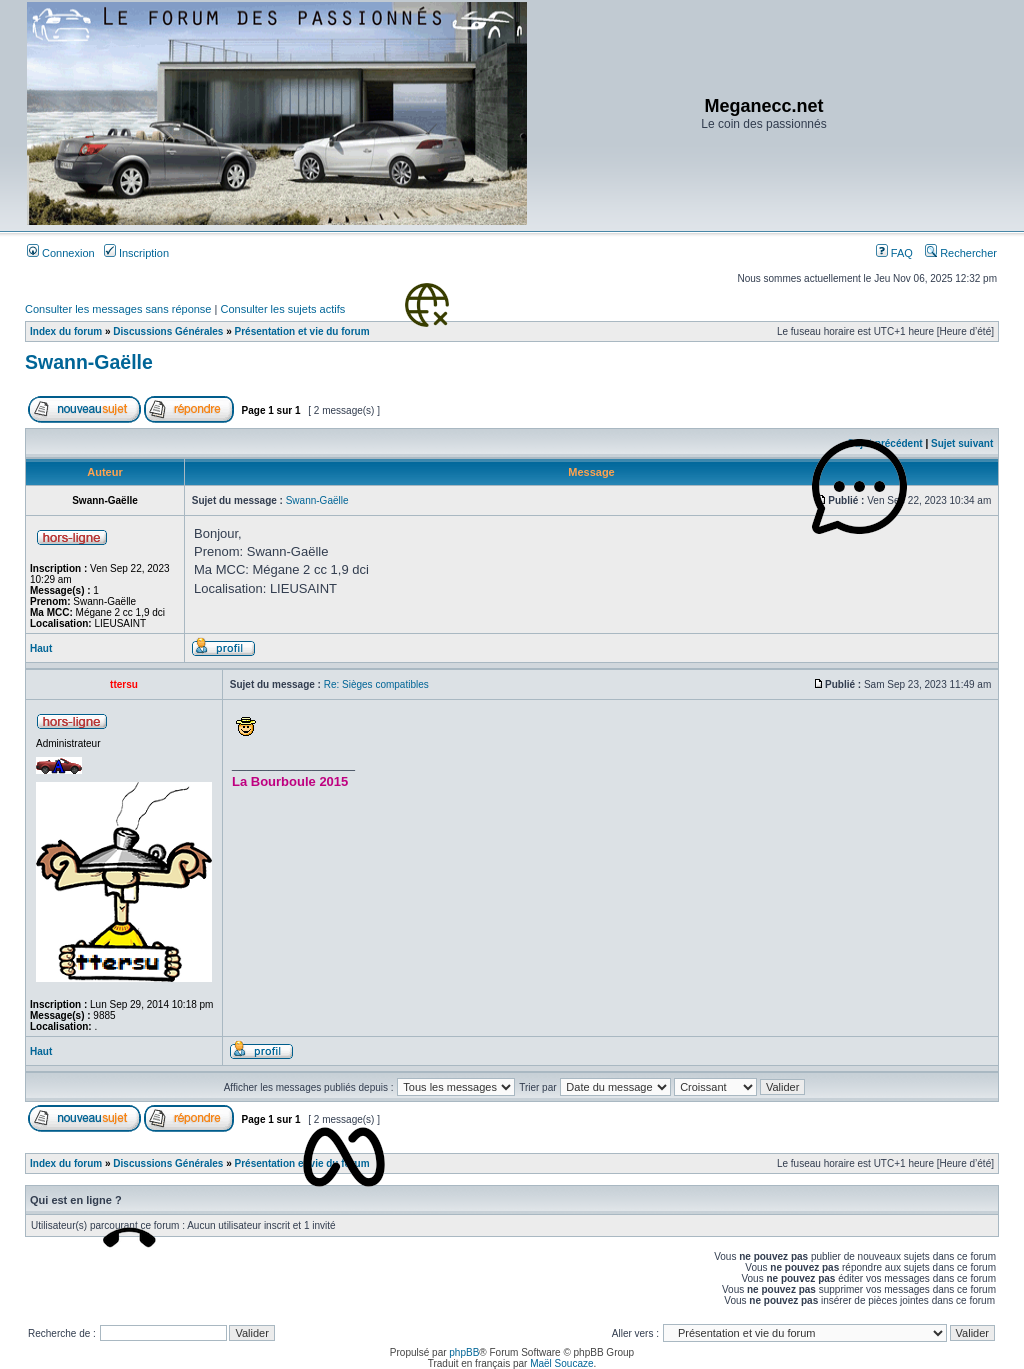 The width and height of the screenshot is (1024, 1369). I want to click on no internet connection, so click(427, 305).